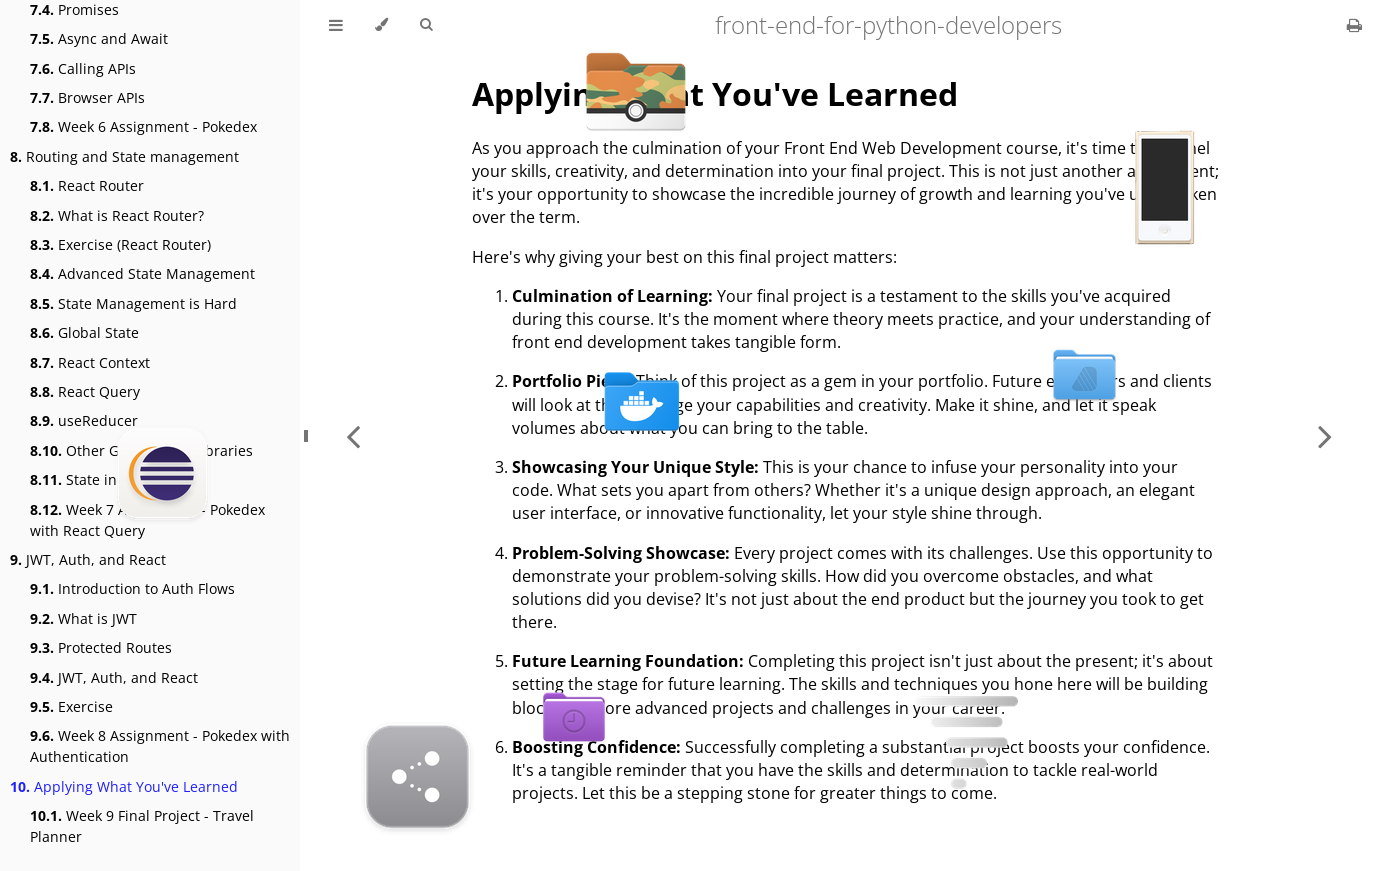  Describe the element at coordinates (641, 403) in the screenshot. I see `open folder containing docker projects` at that location.